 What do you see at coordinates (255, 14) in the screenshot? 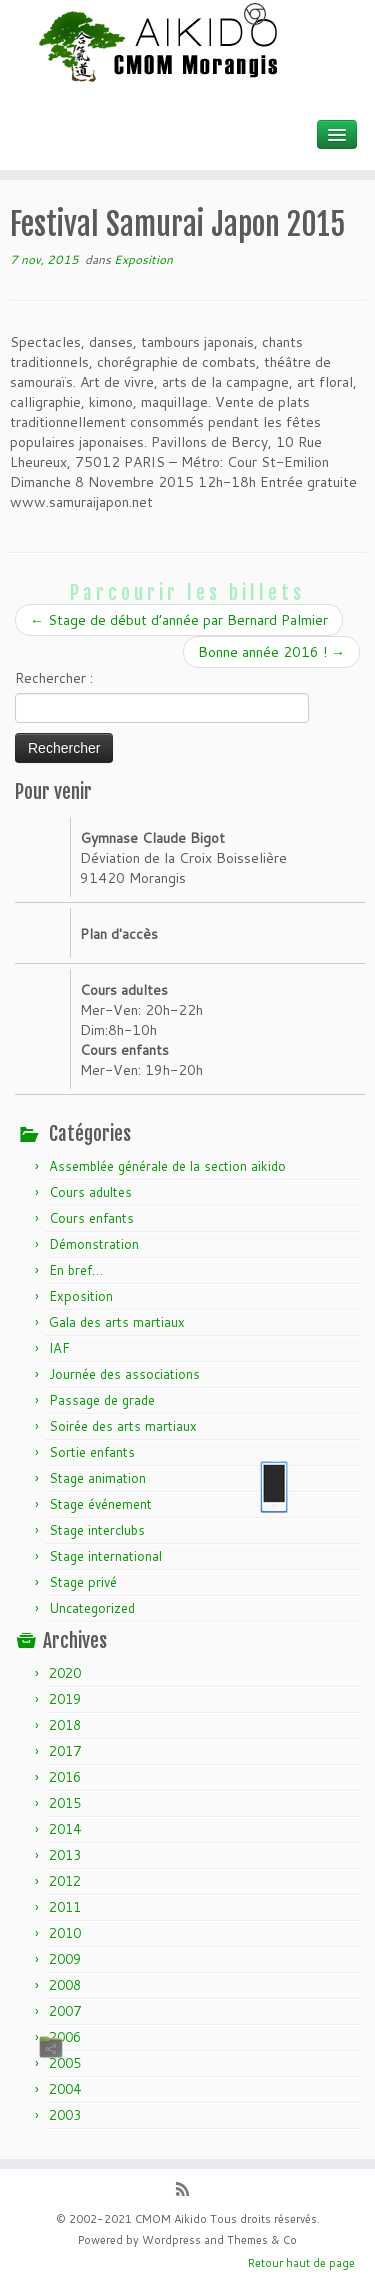
I see `open google chrome browser` at bounding box center [255, 14].